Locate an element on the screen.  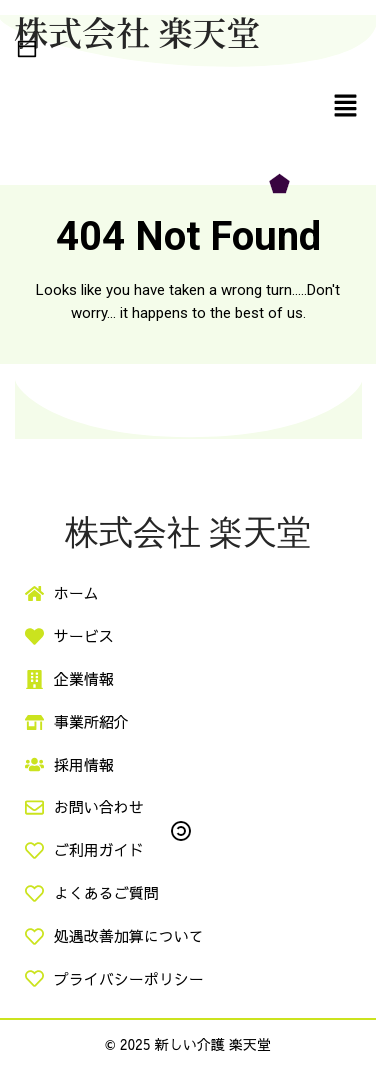
pentagon shape tool for design applications is located at coordinates (279, 184).